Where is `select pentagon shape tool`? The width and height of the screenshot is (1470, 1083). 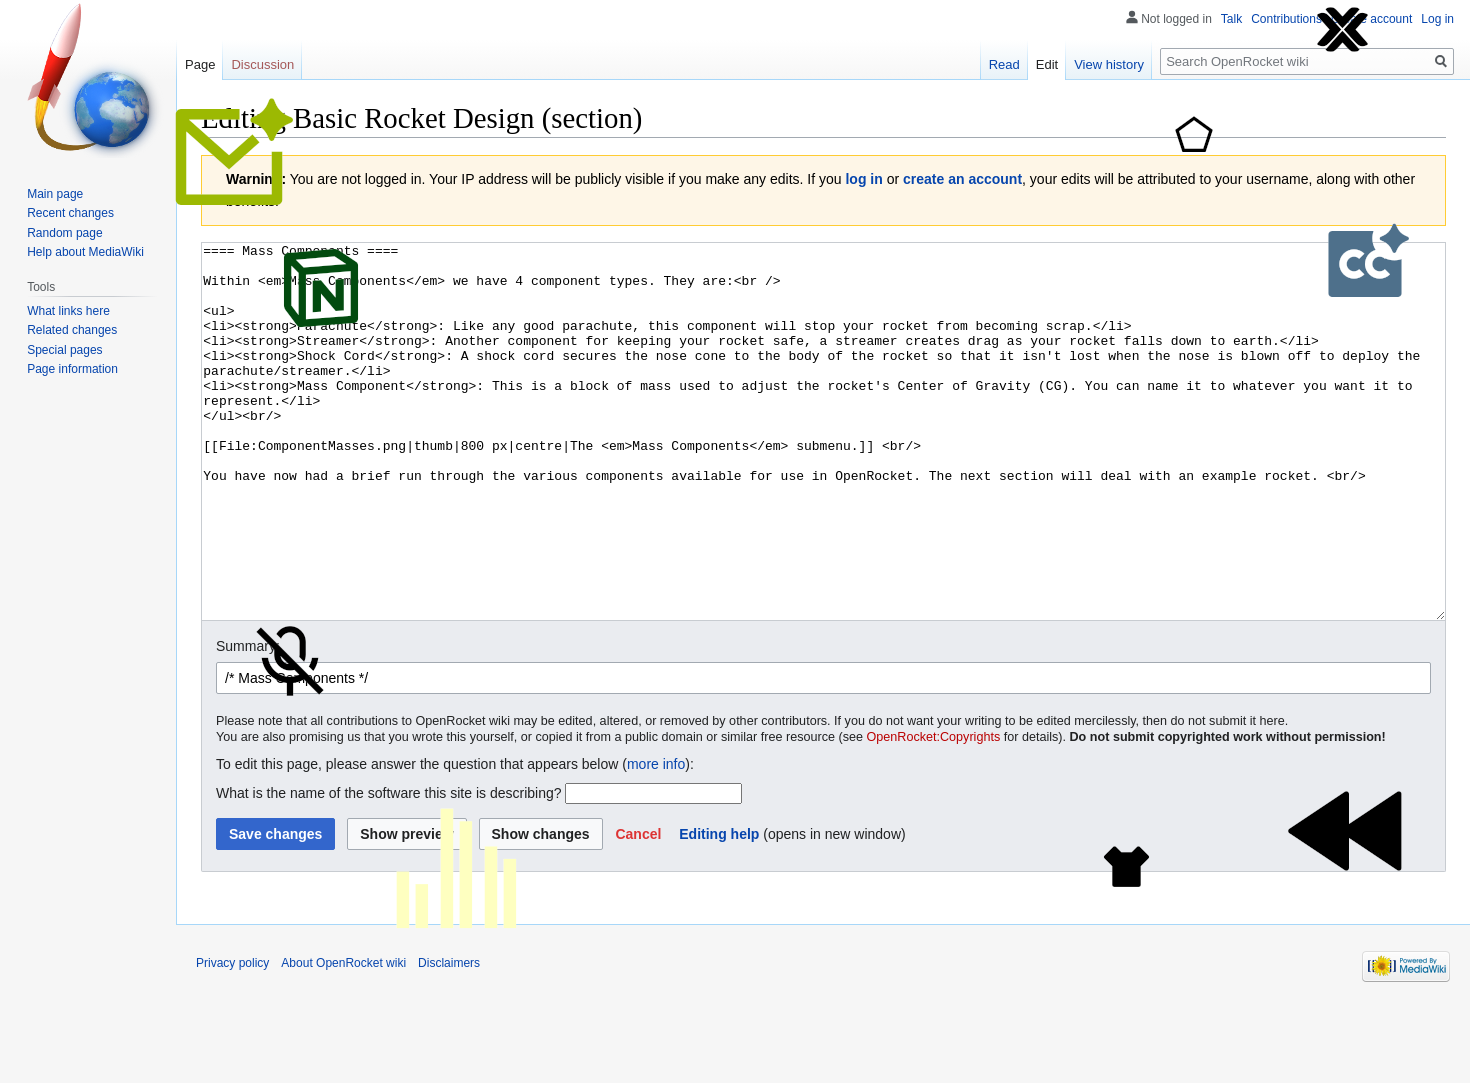
select pentagon shape tool is located at coordinates (1194, 136).